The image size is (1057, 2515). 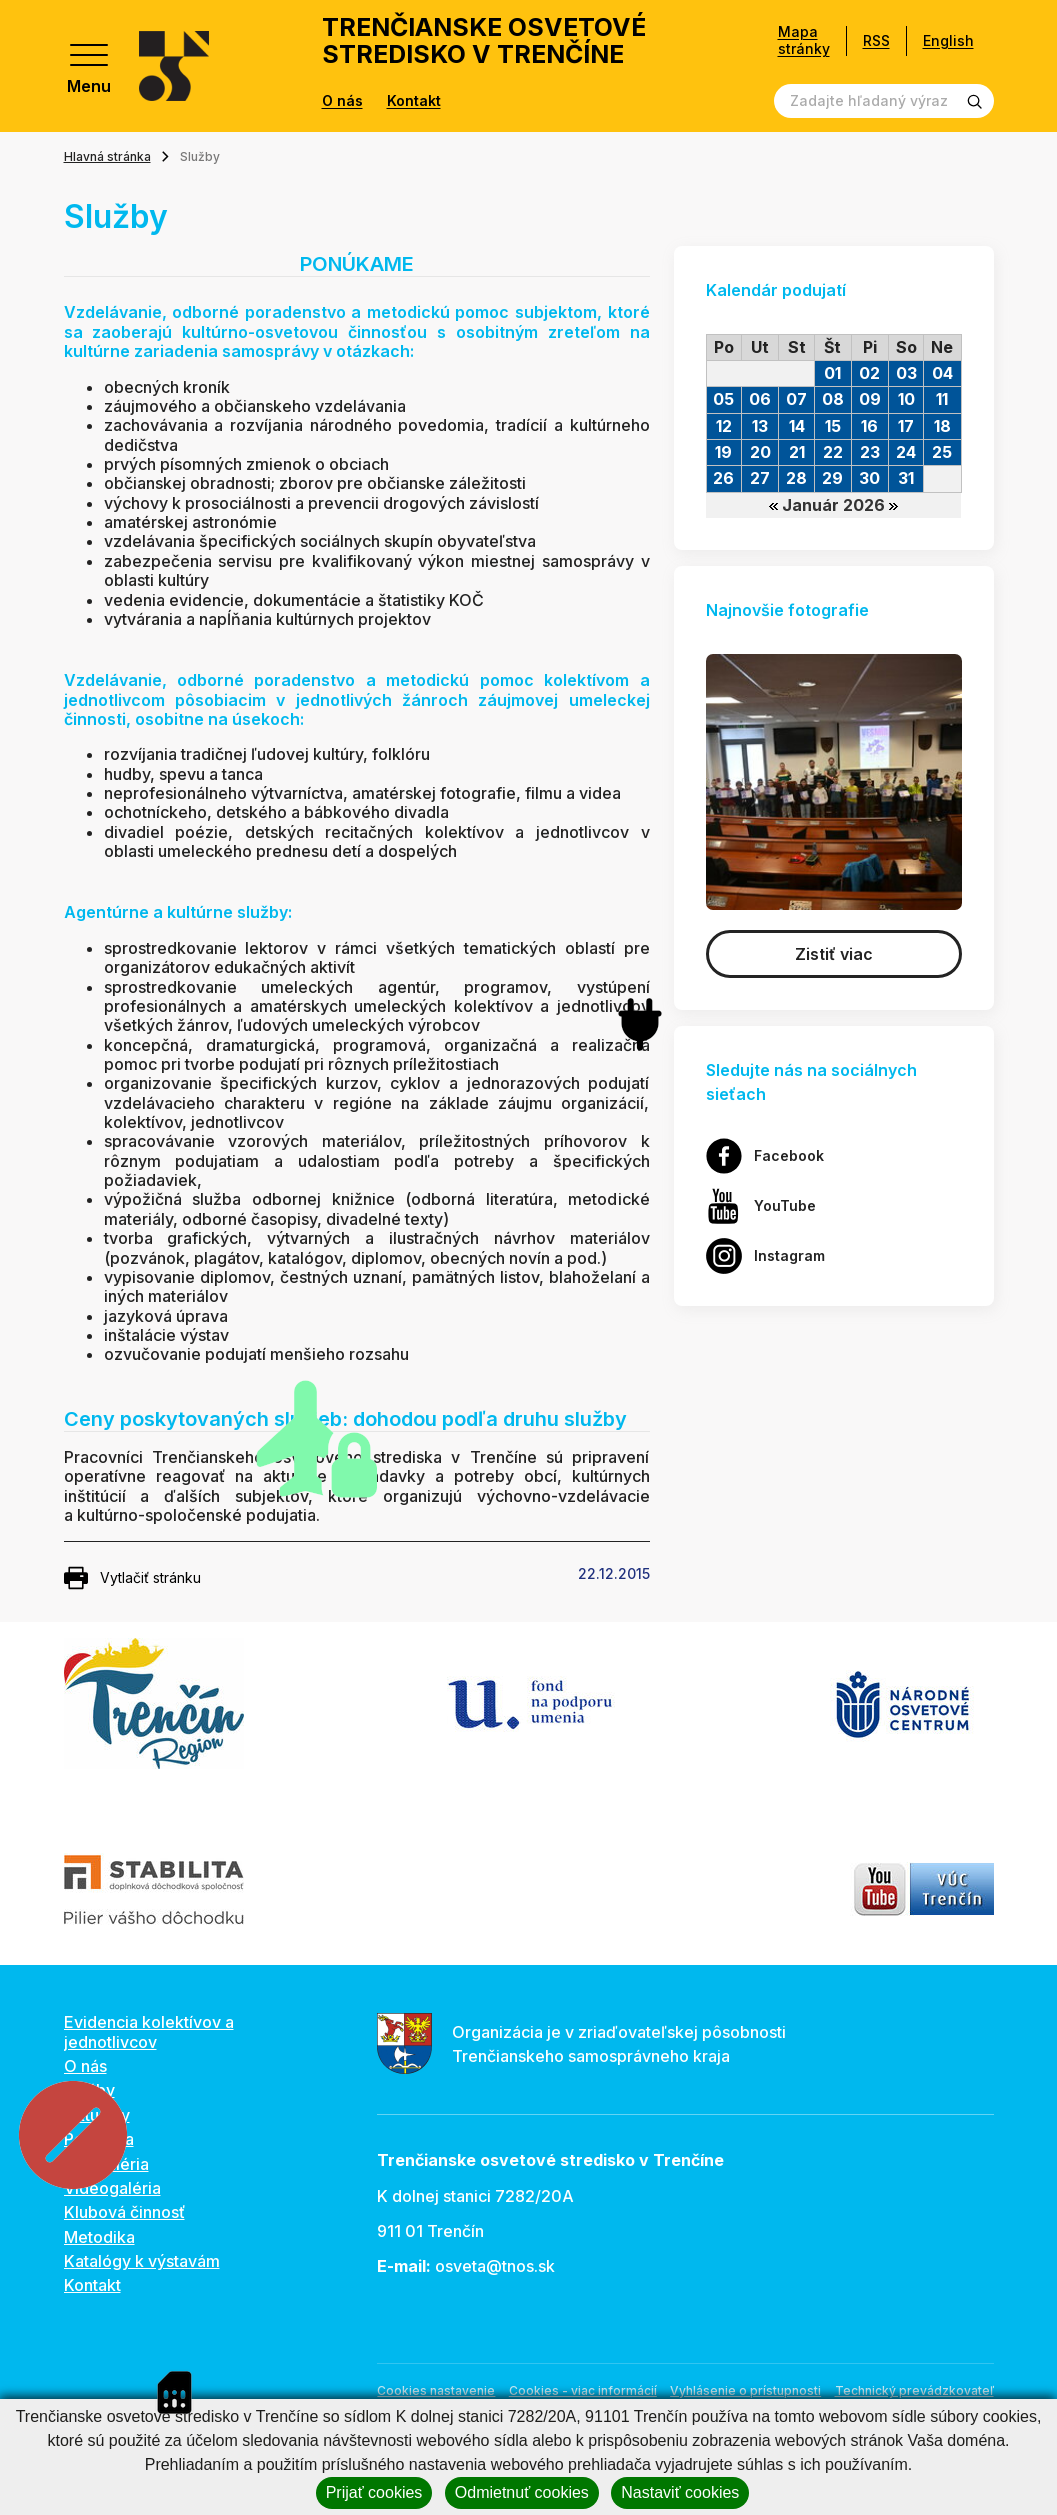 What do you see at coordinates (73, 2135) in the screenshot?
I see `skip or bypass a step in a workflow` at bounding box center [73, 2135].